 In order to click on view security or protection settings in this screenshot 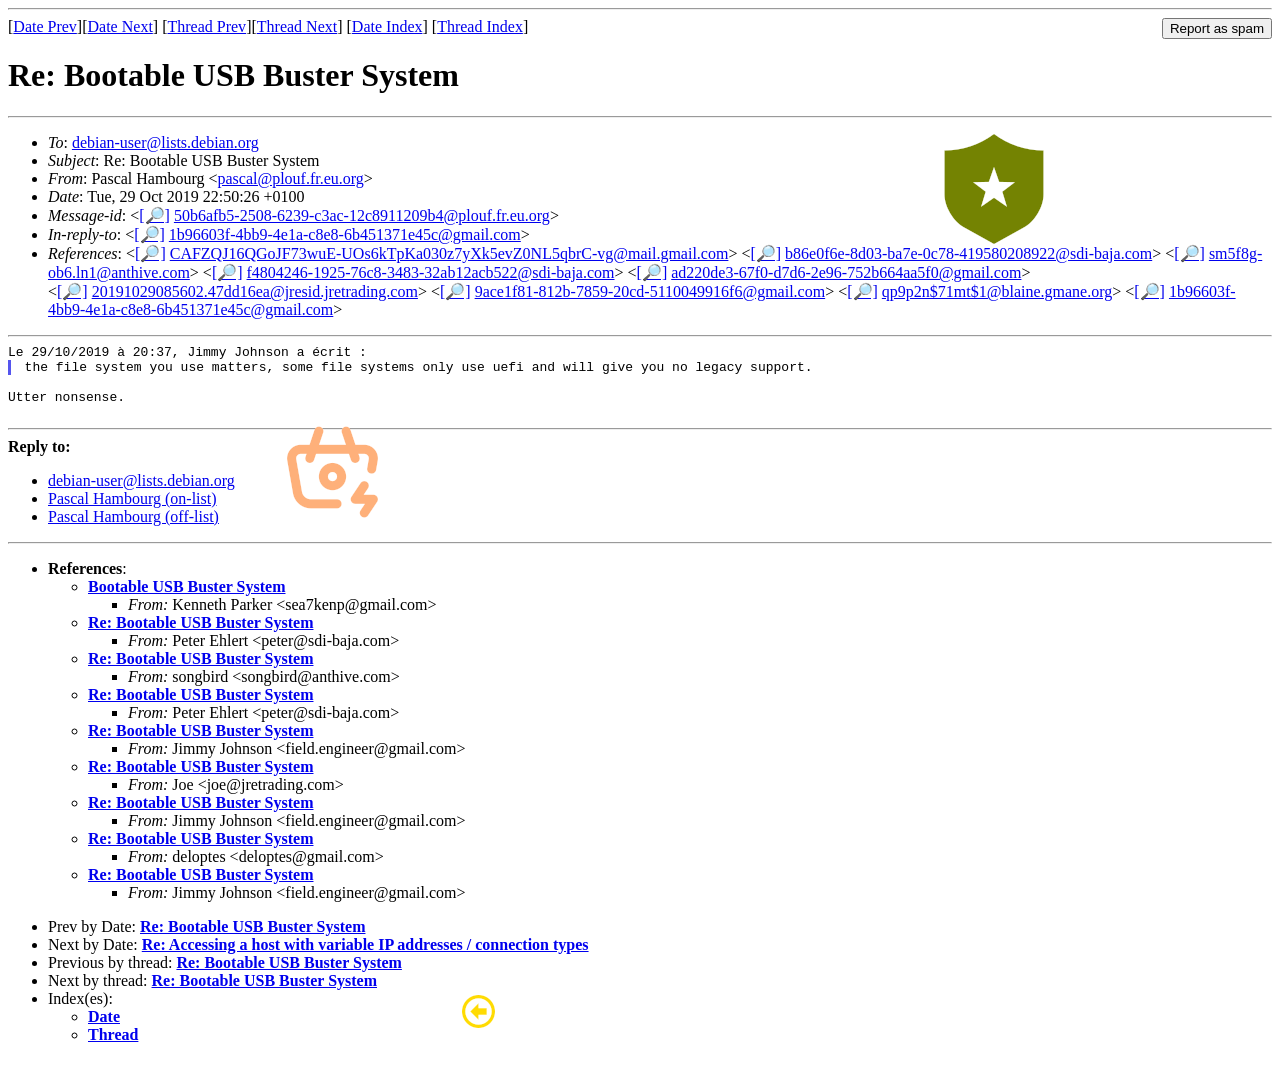, I will do `click(994, 189)`.